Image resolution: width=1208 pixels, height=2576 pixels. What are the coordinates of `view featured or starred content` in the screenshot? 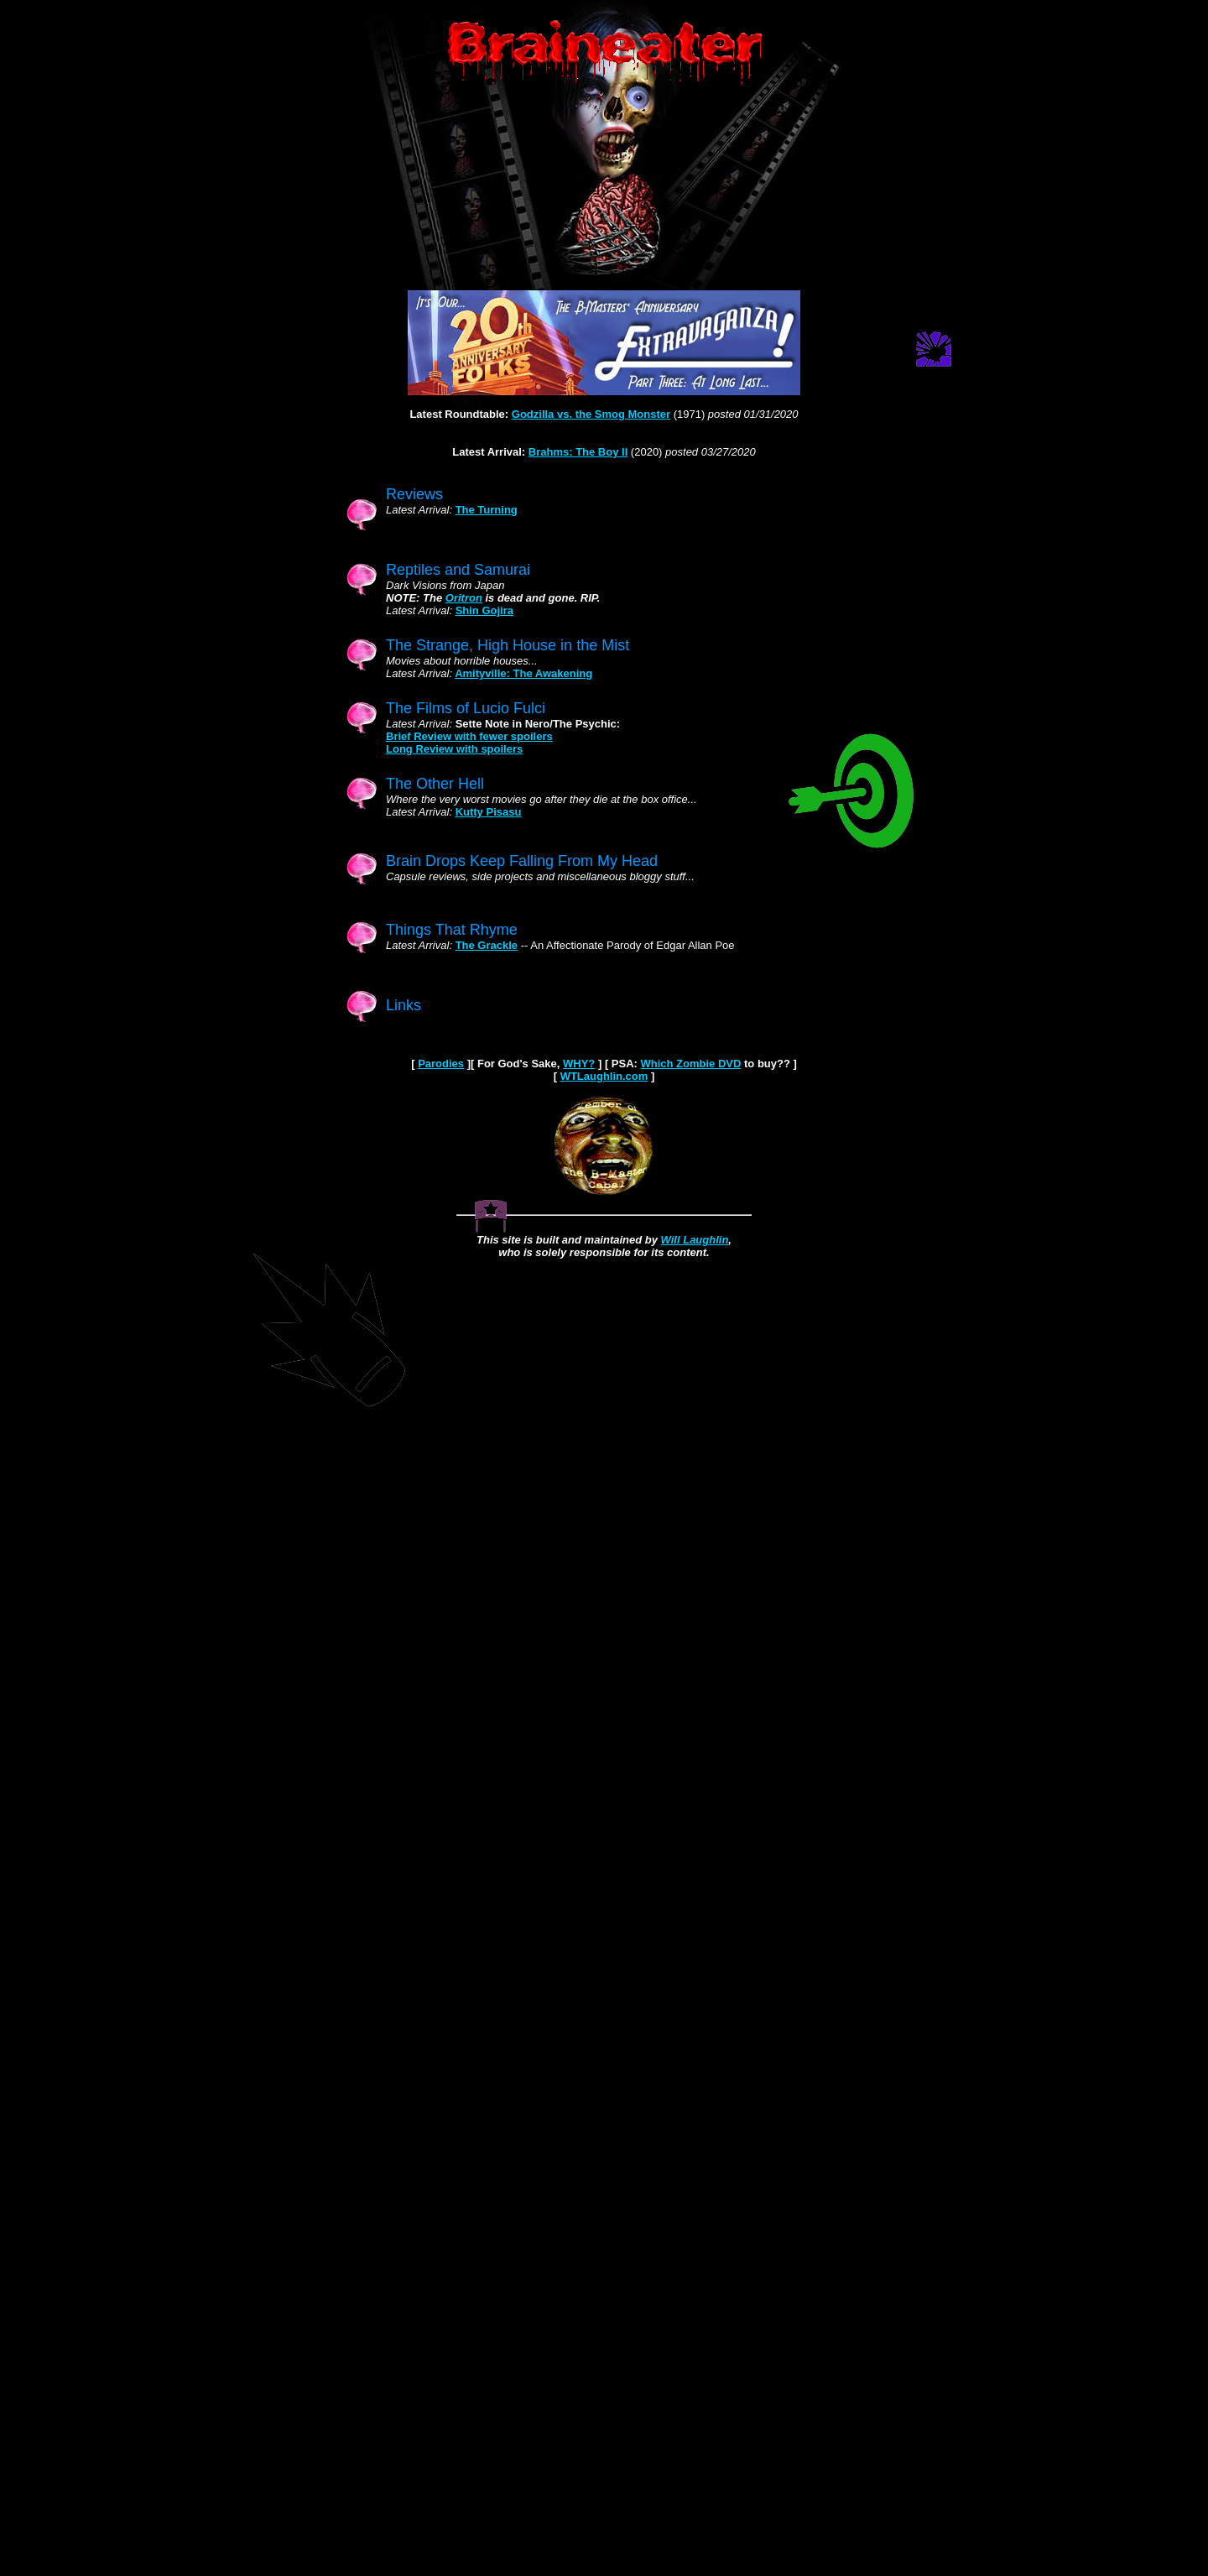 It's located at (491, 1216).